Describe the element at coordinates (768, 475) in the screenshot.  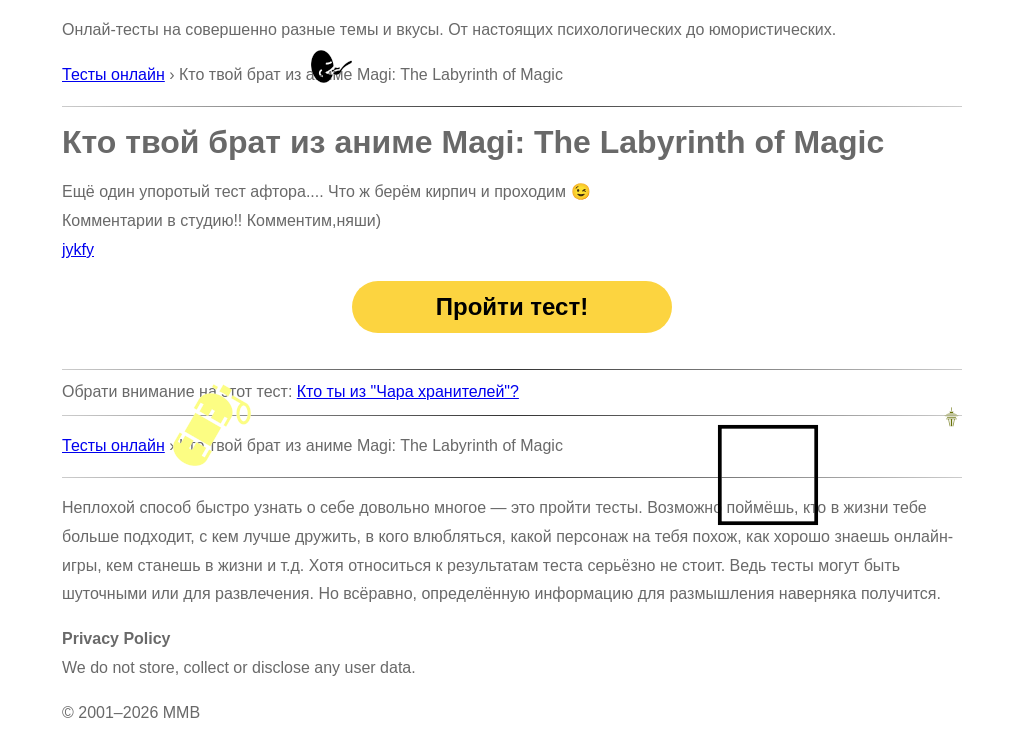
I see `stop media playback` at that location.